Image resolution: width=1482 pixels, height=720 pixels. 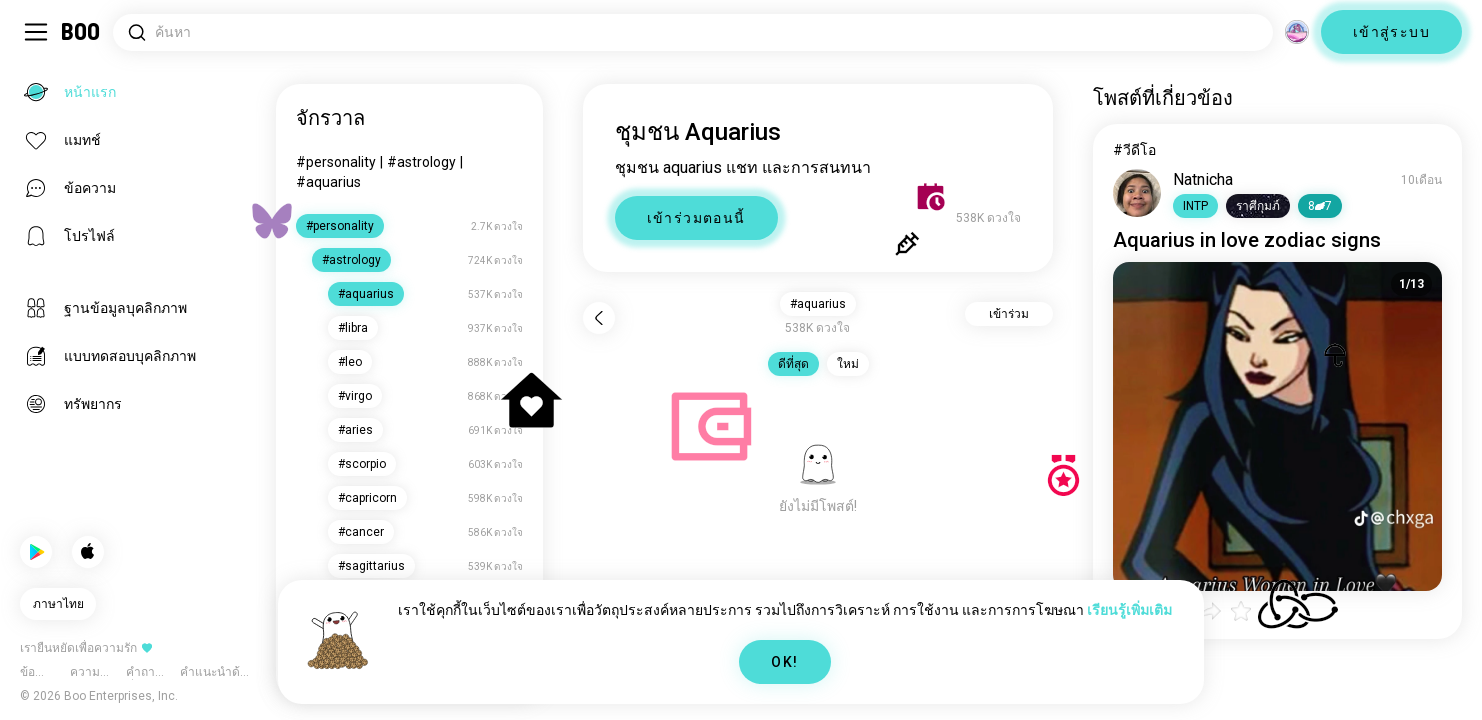 I want to click on view scheduled events or appointments, so click(x=930, y=197).